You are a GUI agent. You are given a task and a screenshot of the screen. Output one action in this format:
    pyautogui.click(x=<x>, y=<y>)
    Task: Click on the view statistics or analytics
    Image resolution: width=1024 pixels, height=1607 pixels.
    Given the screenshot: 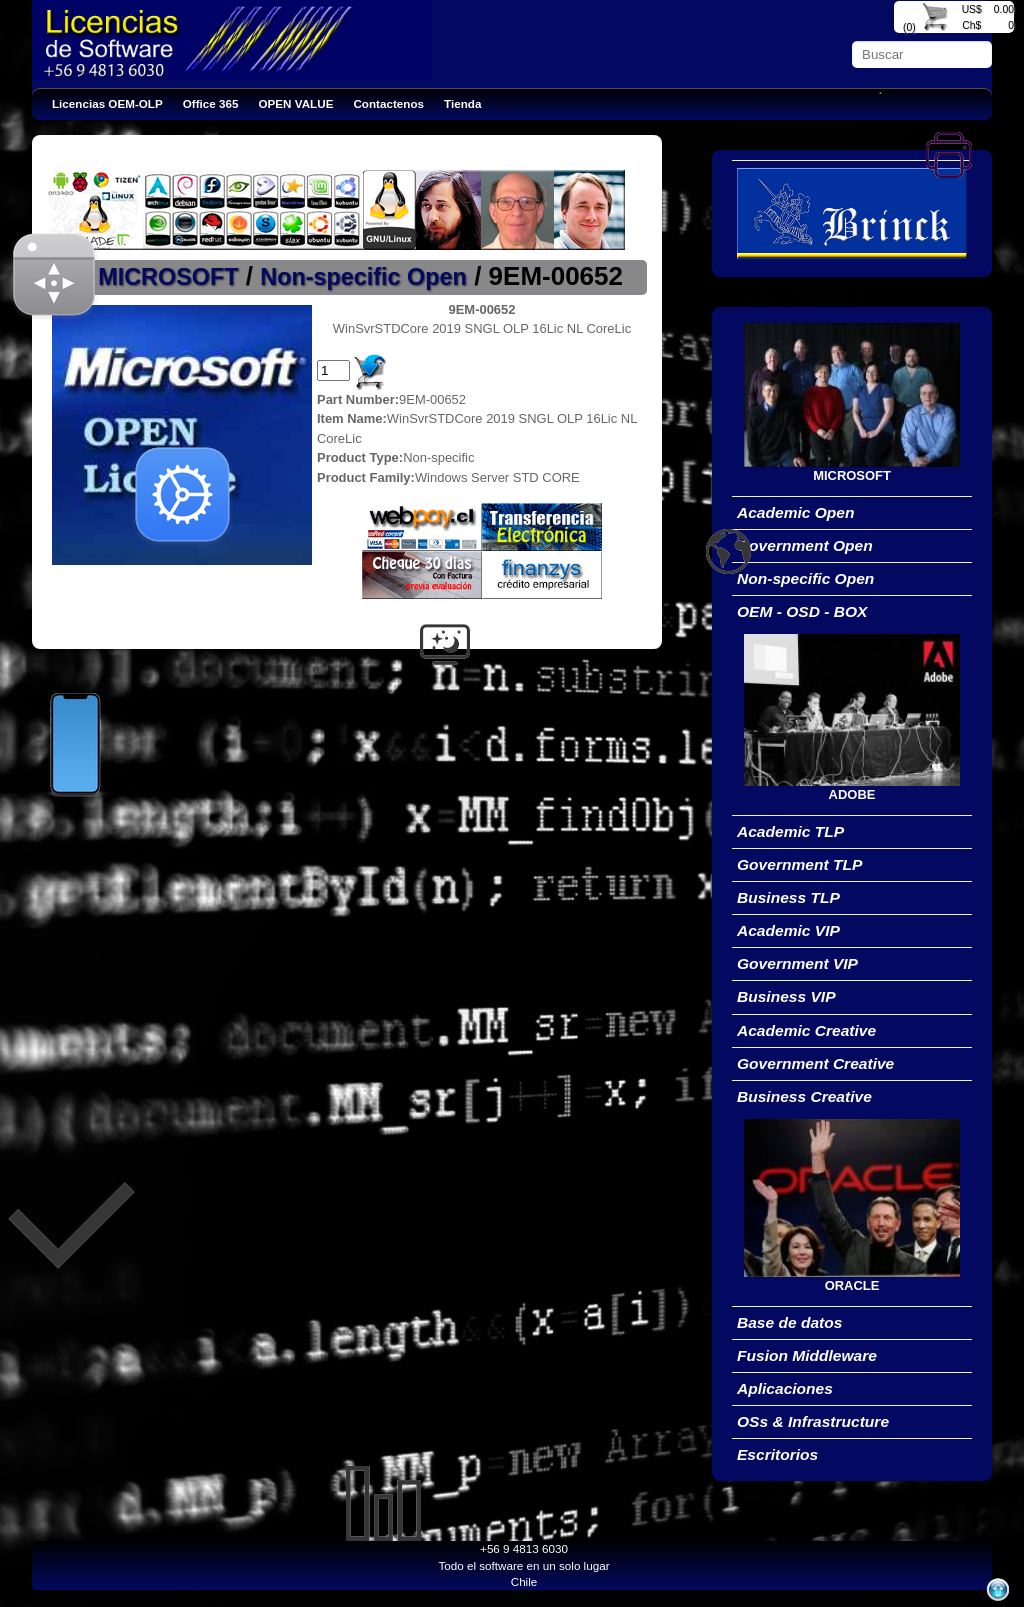 What is the action you would take?
    pyautogui.click(x=383, y=1503)
    